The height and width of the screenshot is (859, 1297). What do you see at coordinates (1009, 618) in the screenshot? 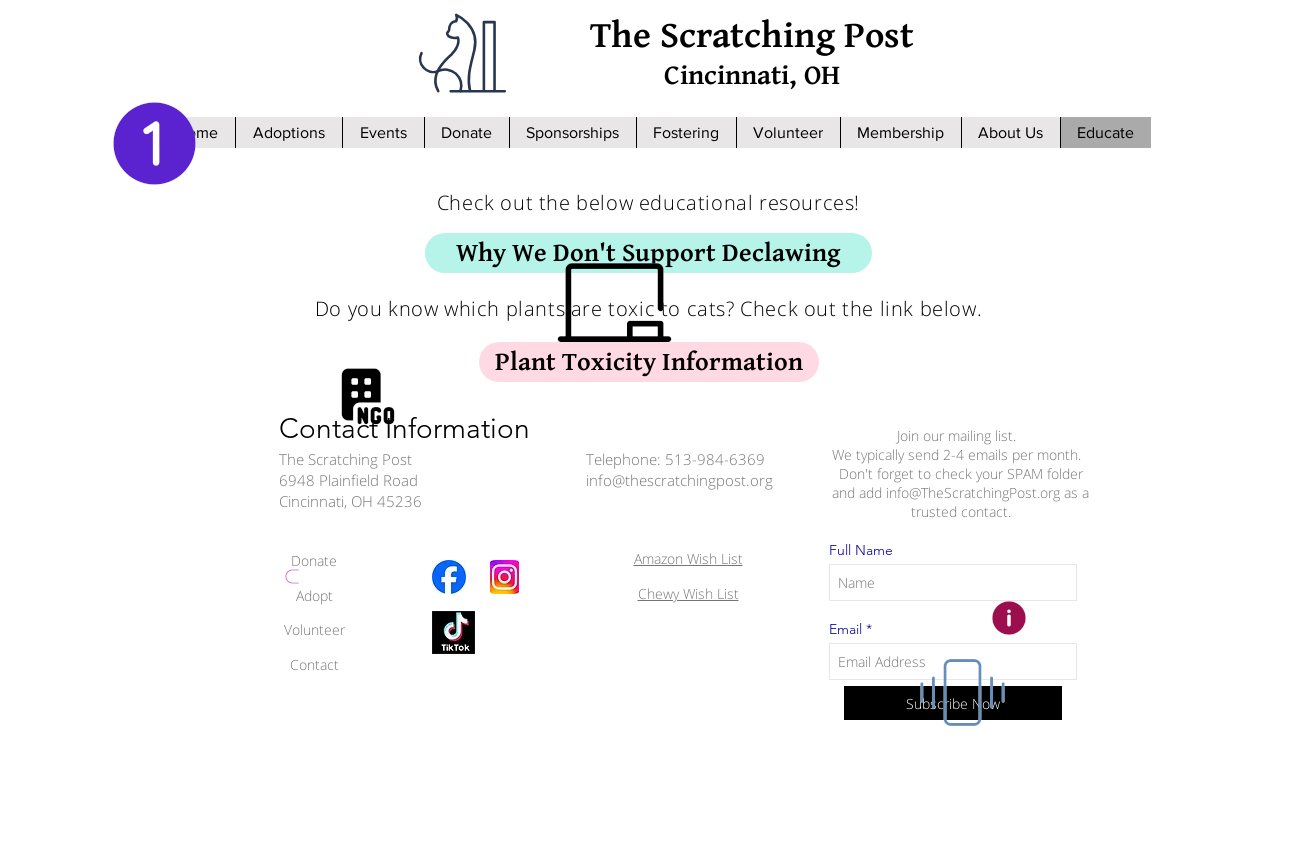
I see `view more information or details` at bounding box center [1009, 618].